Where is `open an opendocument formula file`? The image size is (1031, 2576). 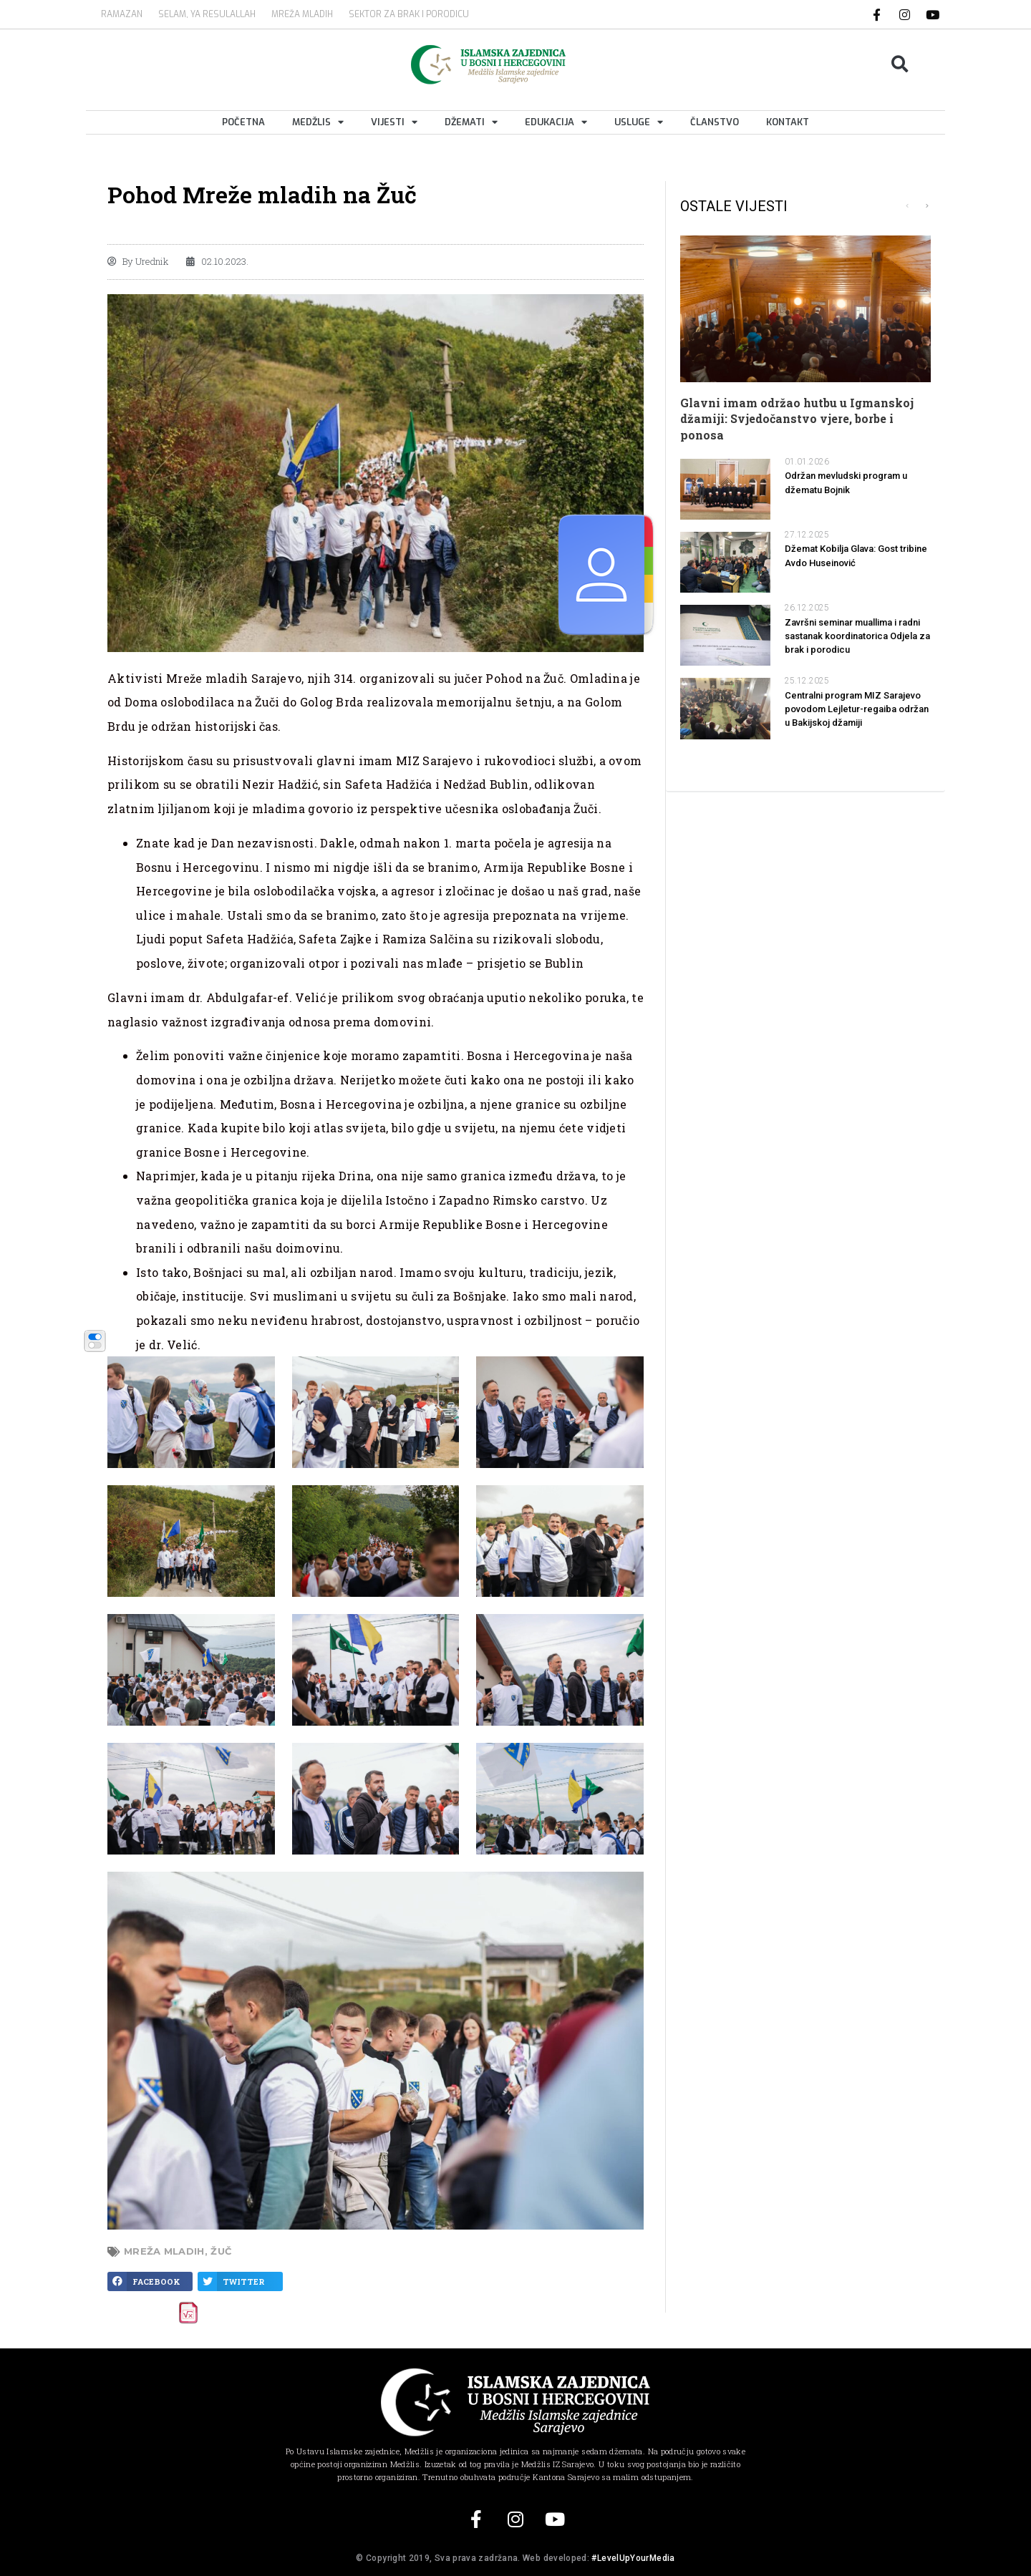 open an opendocument formula file is located at coordinates (188, 2313).